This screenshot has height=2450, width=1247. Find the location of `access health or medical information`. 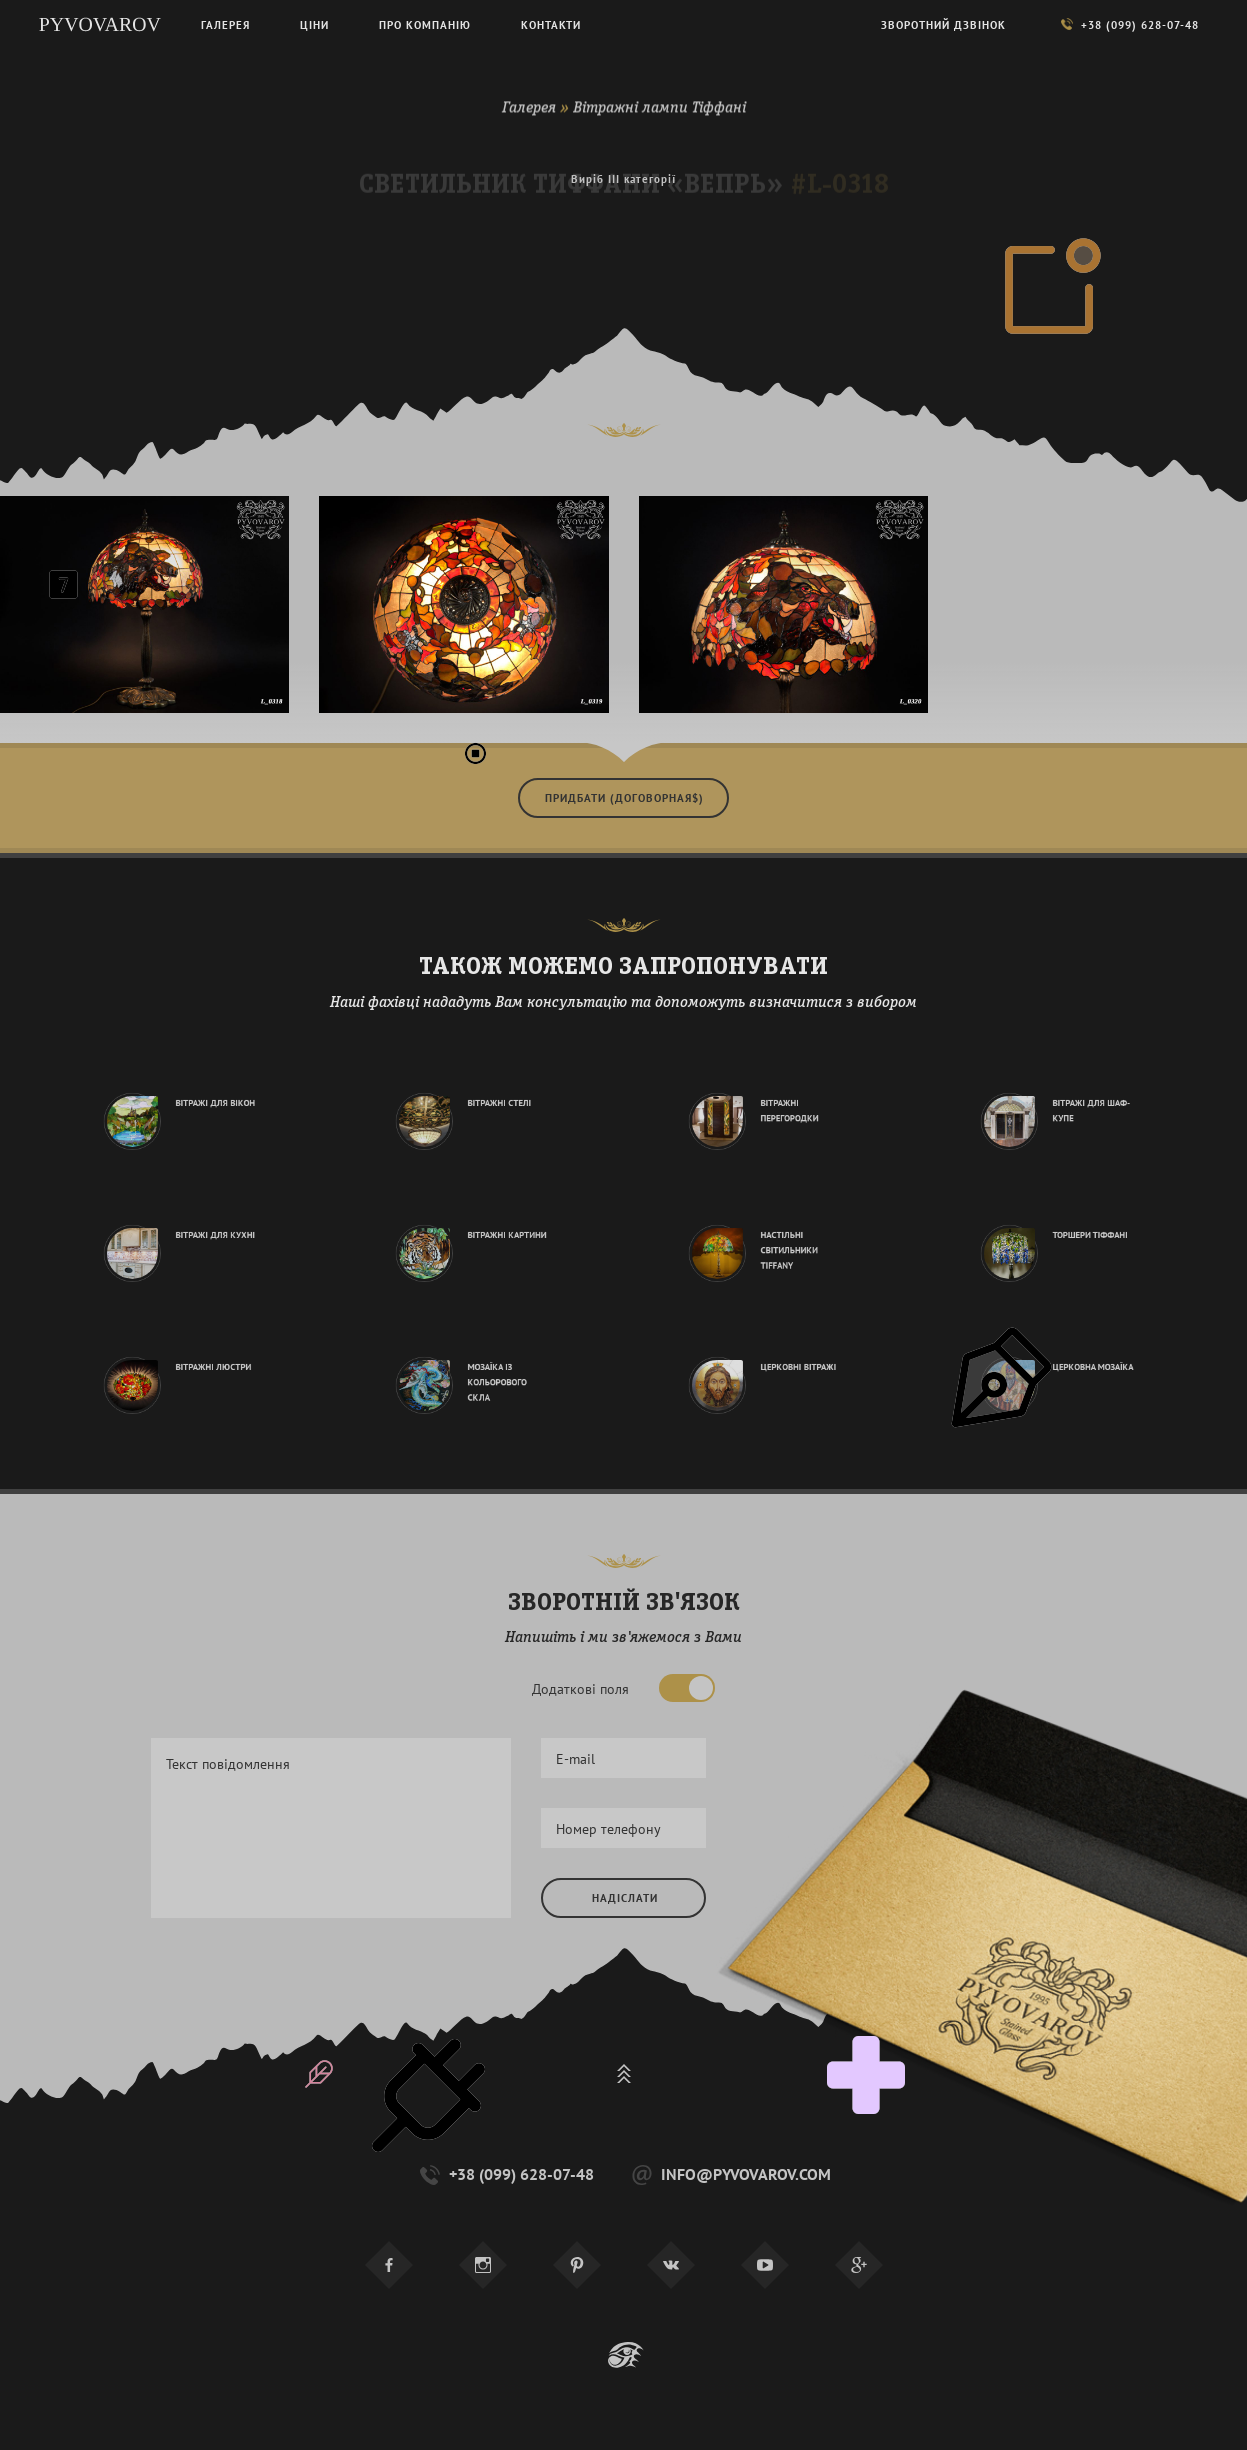

access health or medical information is located at coordinates (866, 2075).